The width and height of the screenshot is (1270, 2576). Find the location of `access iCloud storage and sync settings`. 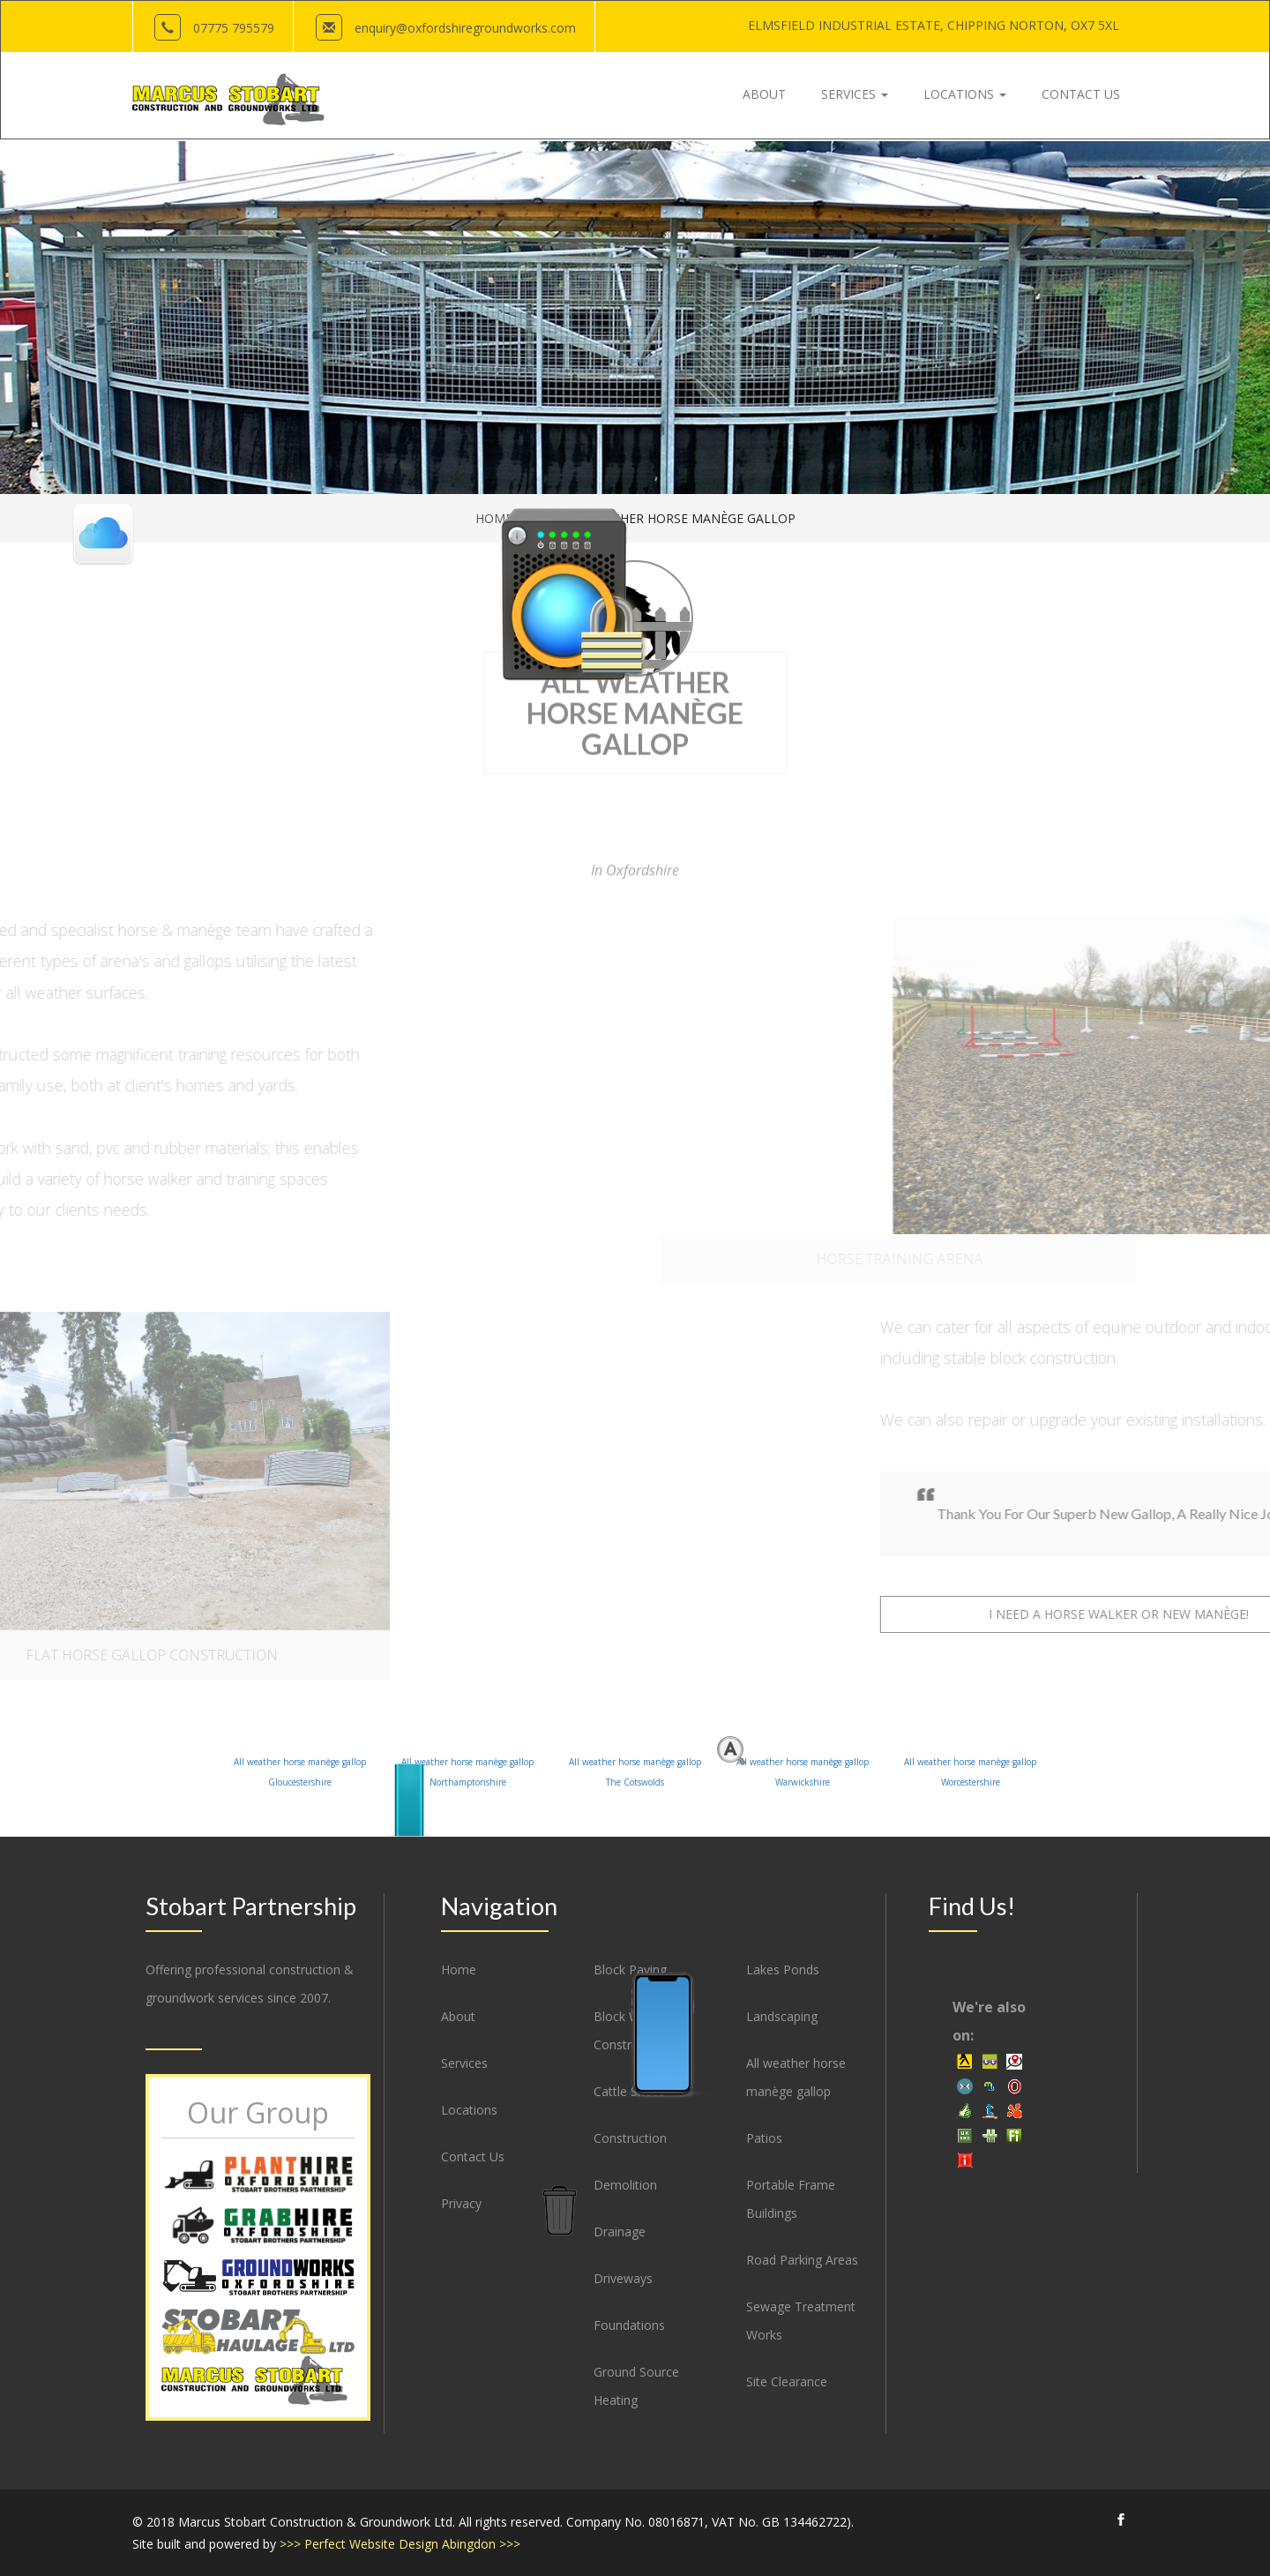

access iCloud storage and sync settings is located at coordinates (103, 534).